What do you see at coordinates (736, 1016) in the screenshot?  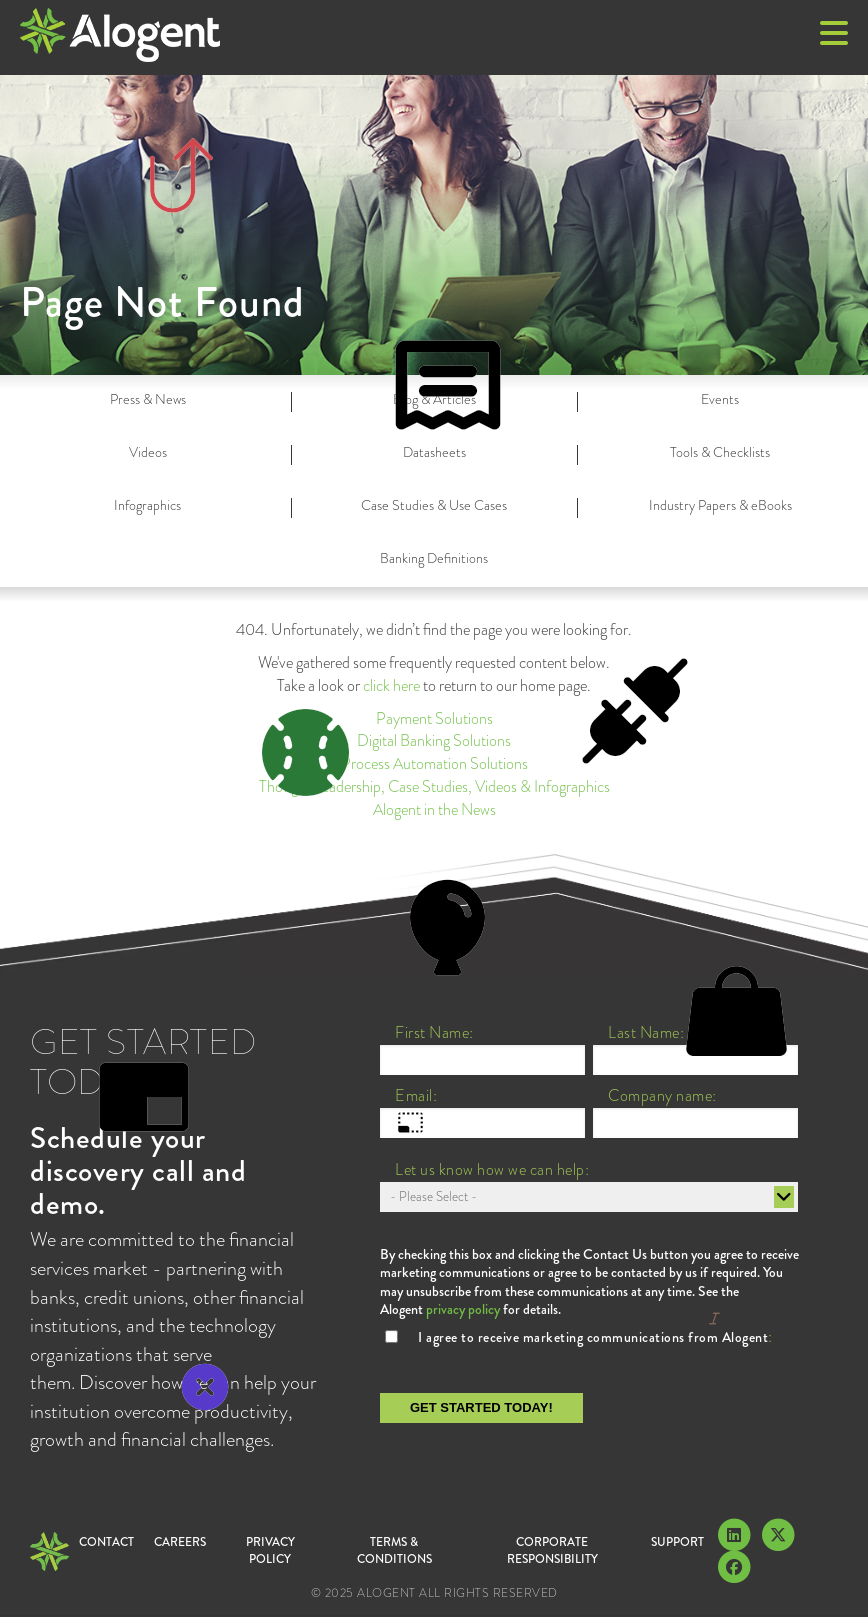 I see `view your shopping bag` at bounding box center [736, 1016].